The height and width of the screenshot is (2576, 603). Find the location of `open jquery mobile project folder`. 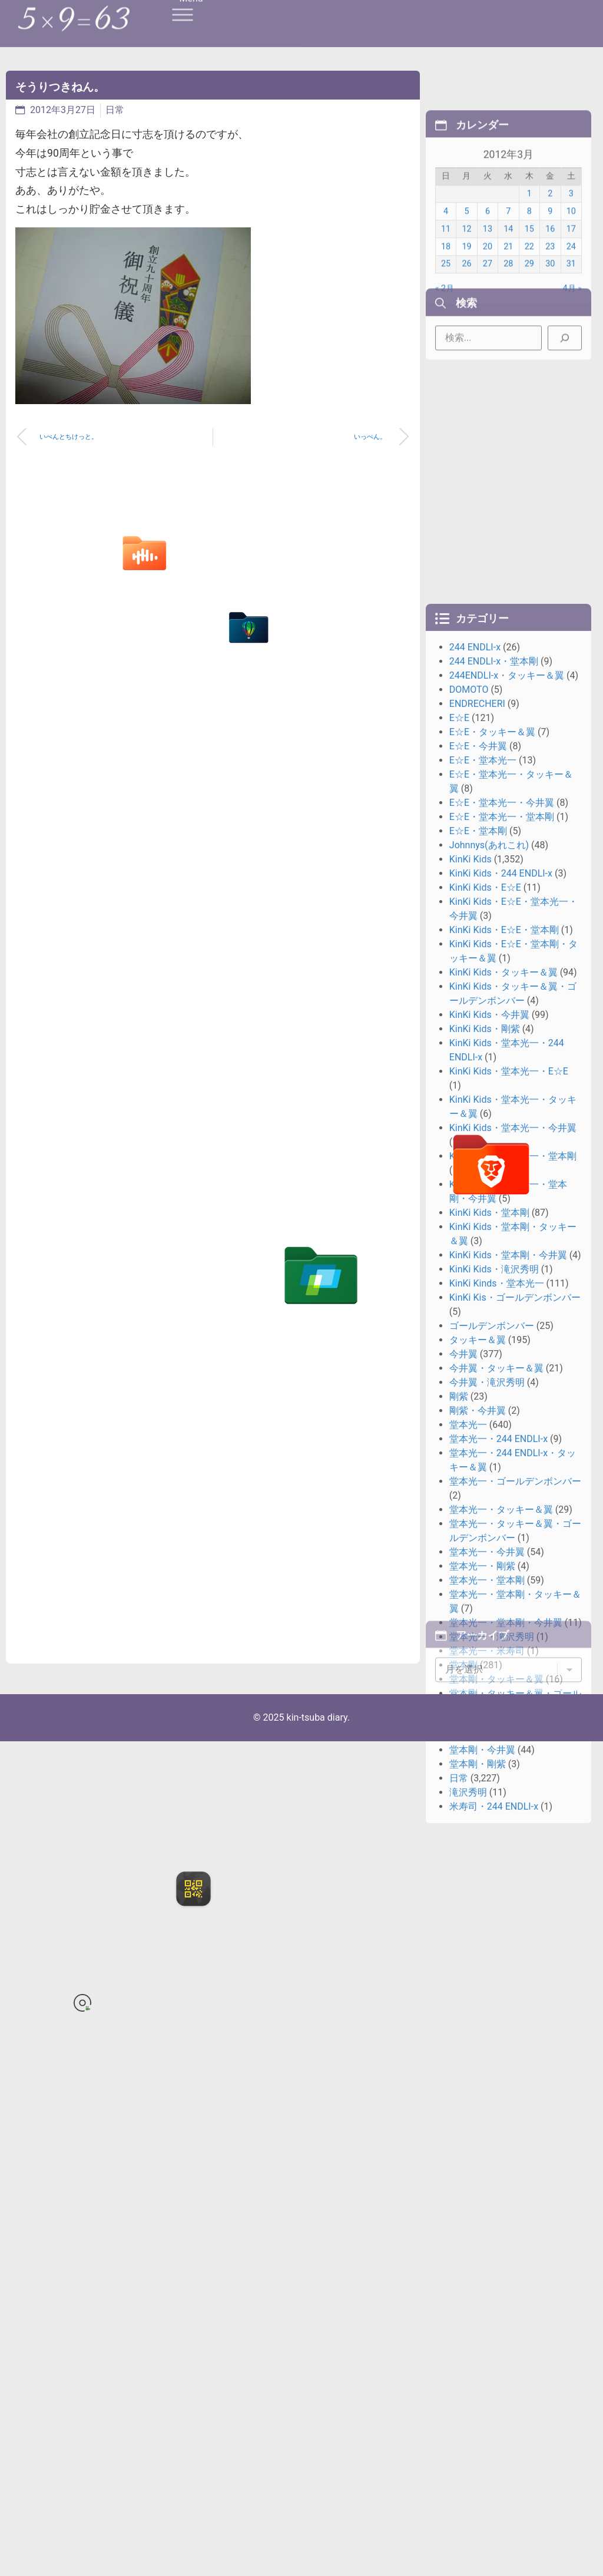

open jquery mobile project folder is located at coordinates (320, 1277).